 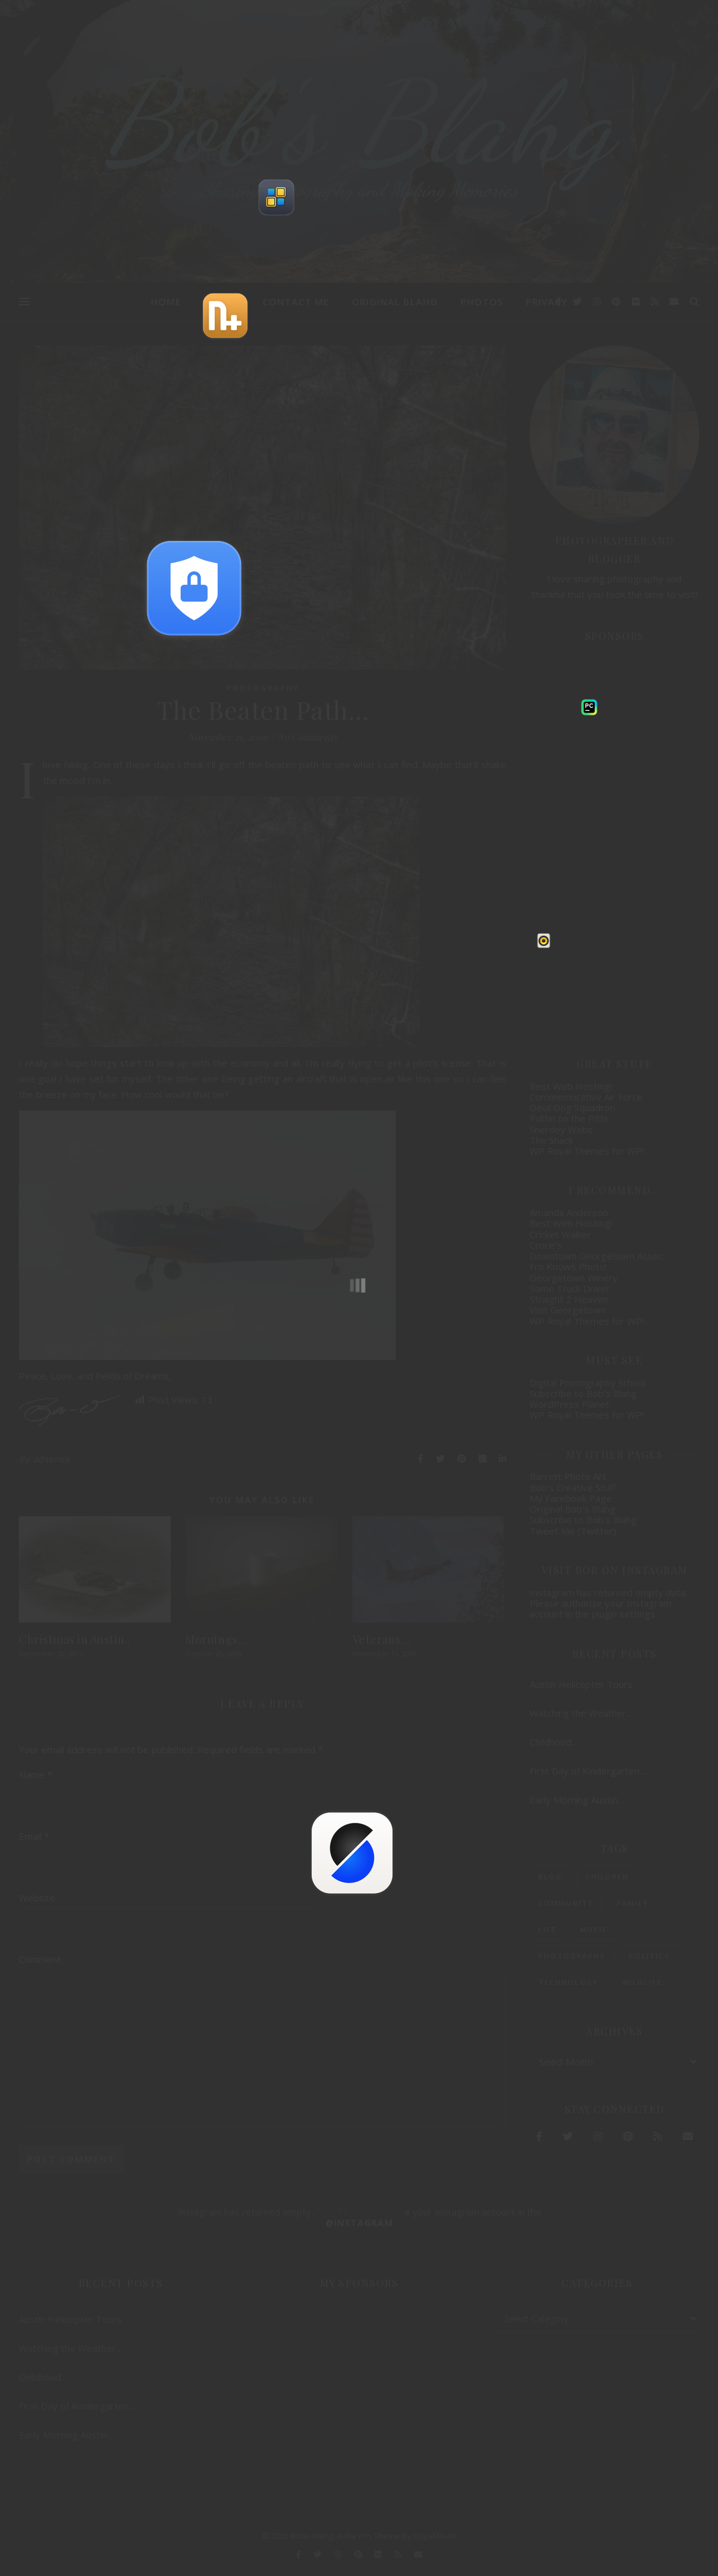 What do you see at coordinates (589, 707) in the screenshot?
I see `open PyCharm IDE` at bounding box center [589, 707].